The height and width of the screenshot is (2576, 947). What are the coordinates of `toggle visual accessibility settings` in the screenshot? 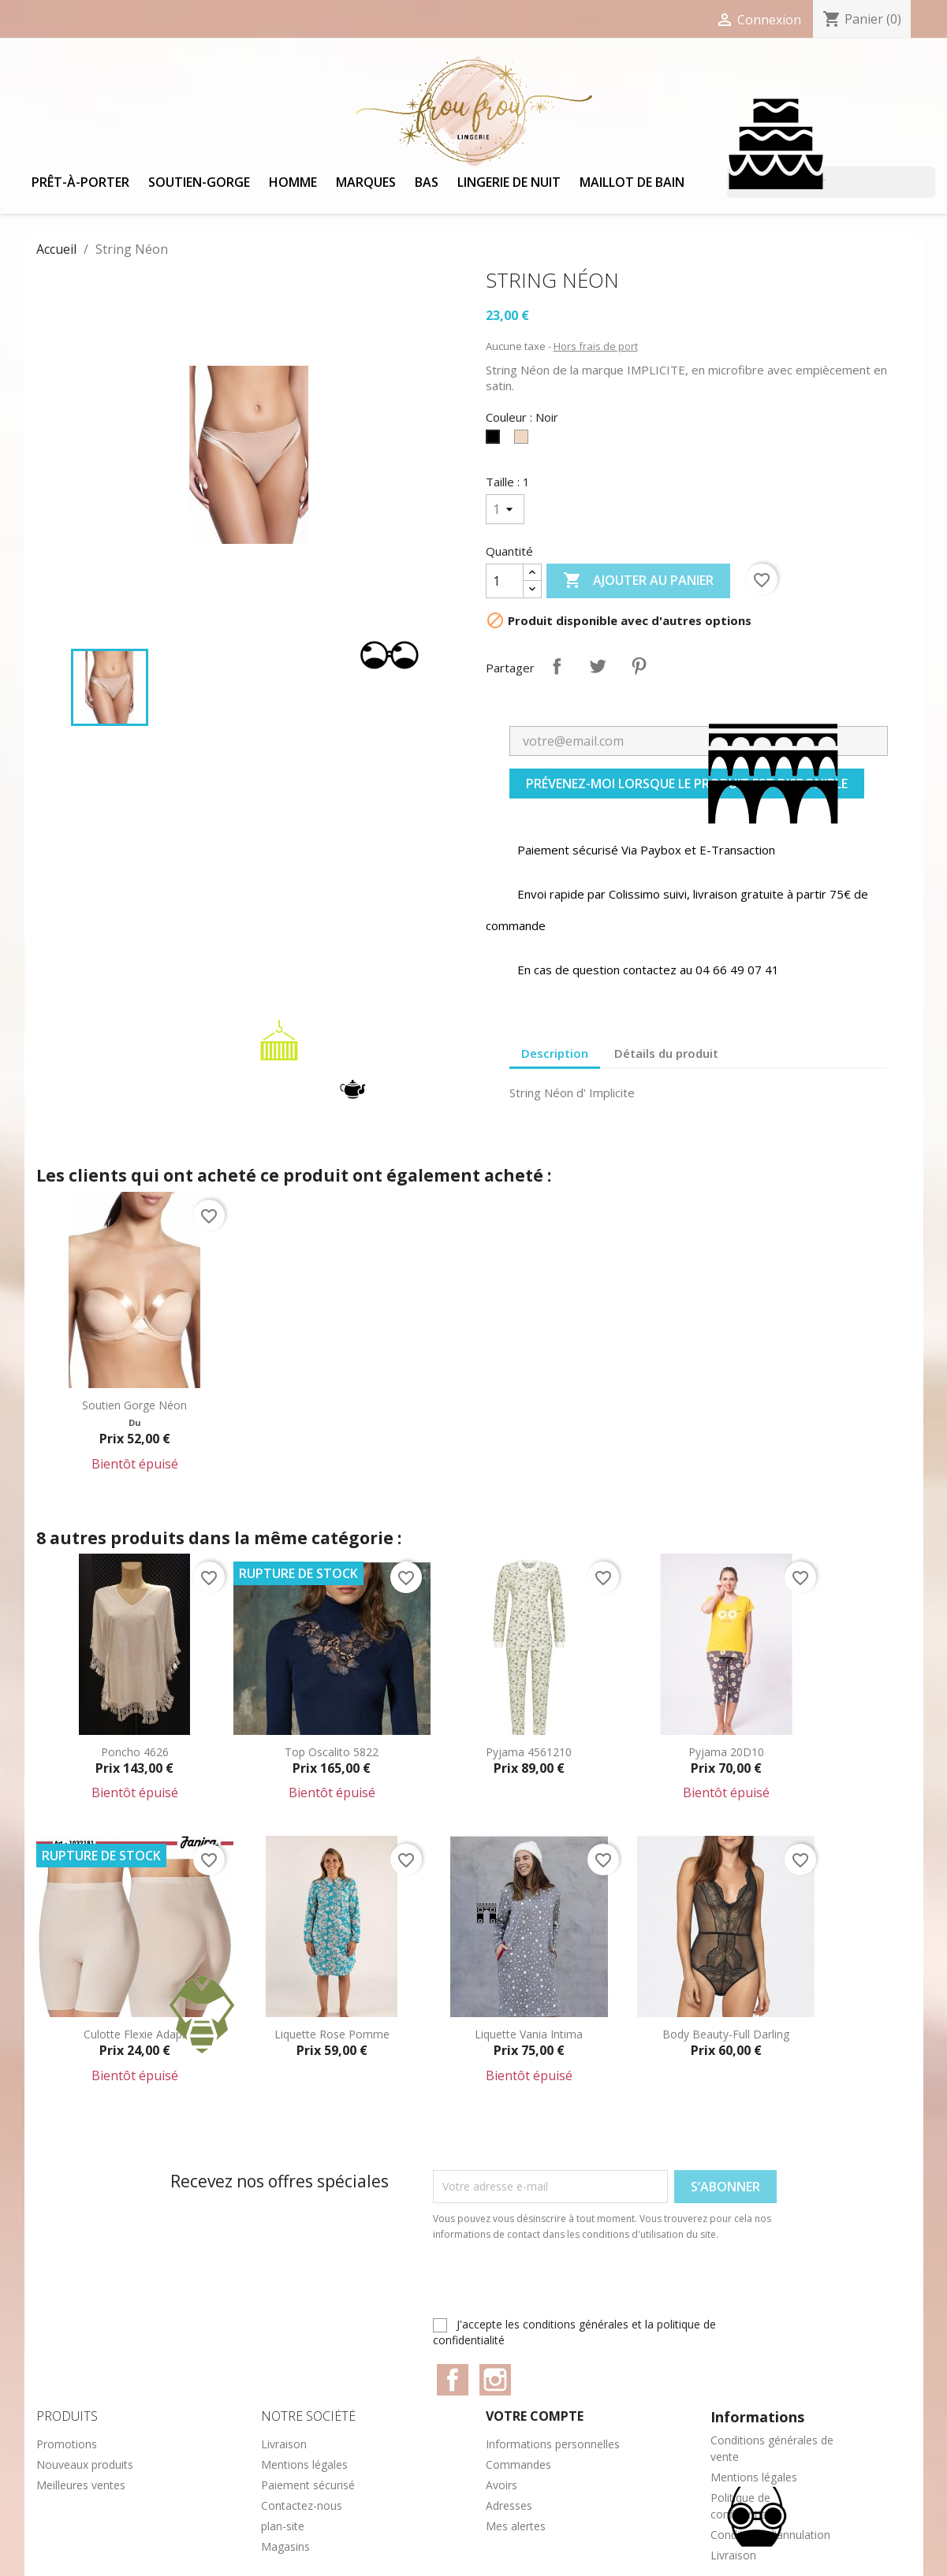 It's located at (390, 653).